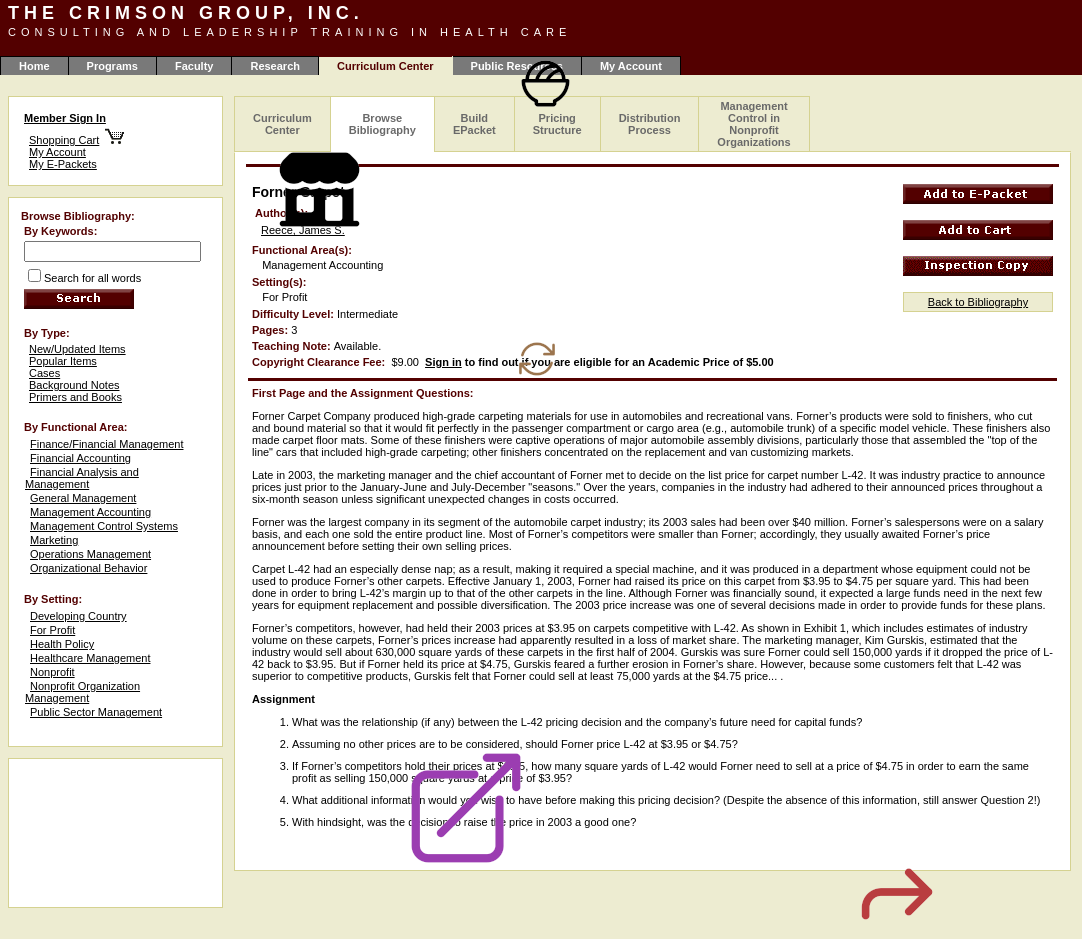  Describe the element at coordinates (545, 84) in the screenshot. I see `view food or meal options` at that location.